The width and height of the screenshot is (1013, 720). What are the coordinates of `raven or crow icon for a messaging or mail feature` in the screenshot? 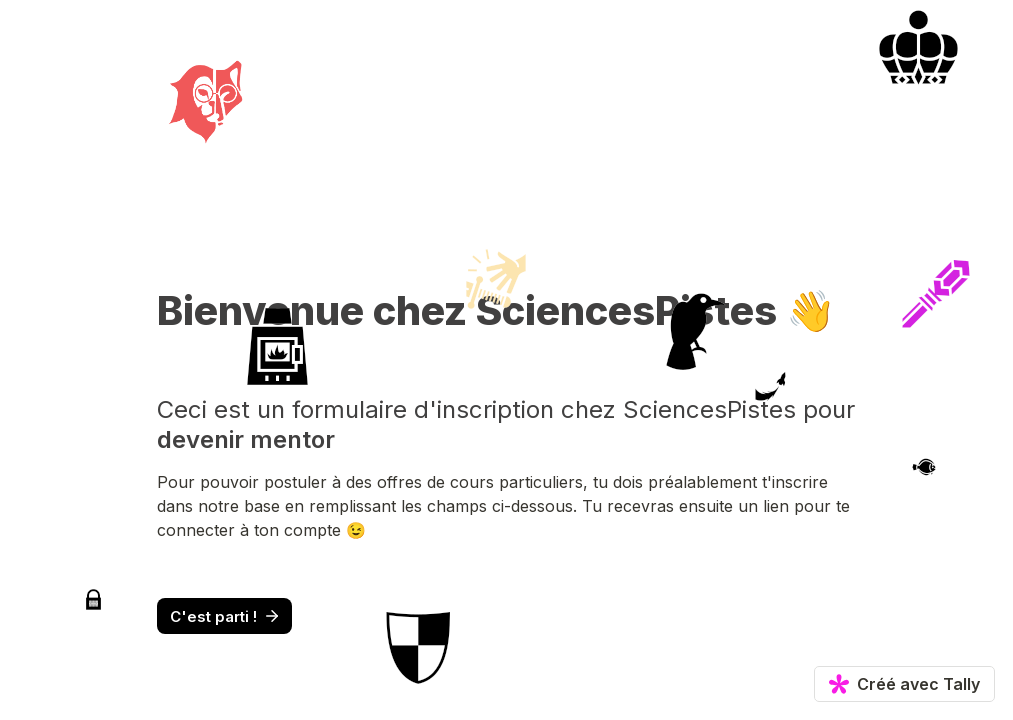 It's located at (687, 331).